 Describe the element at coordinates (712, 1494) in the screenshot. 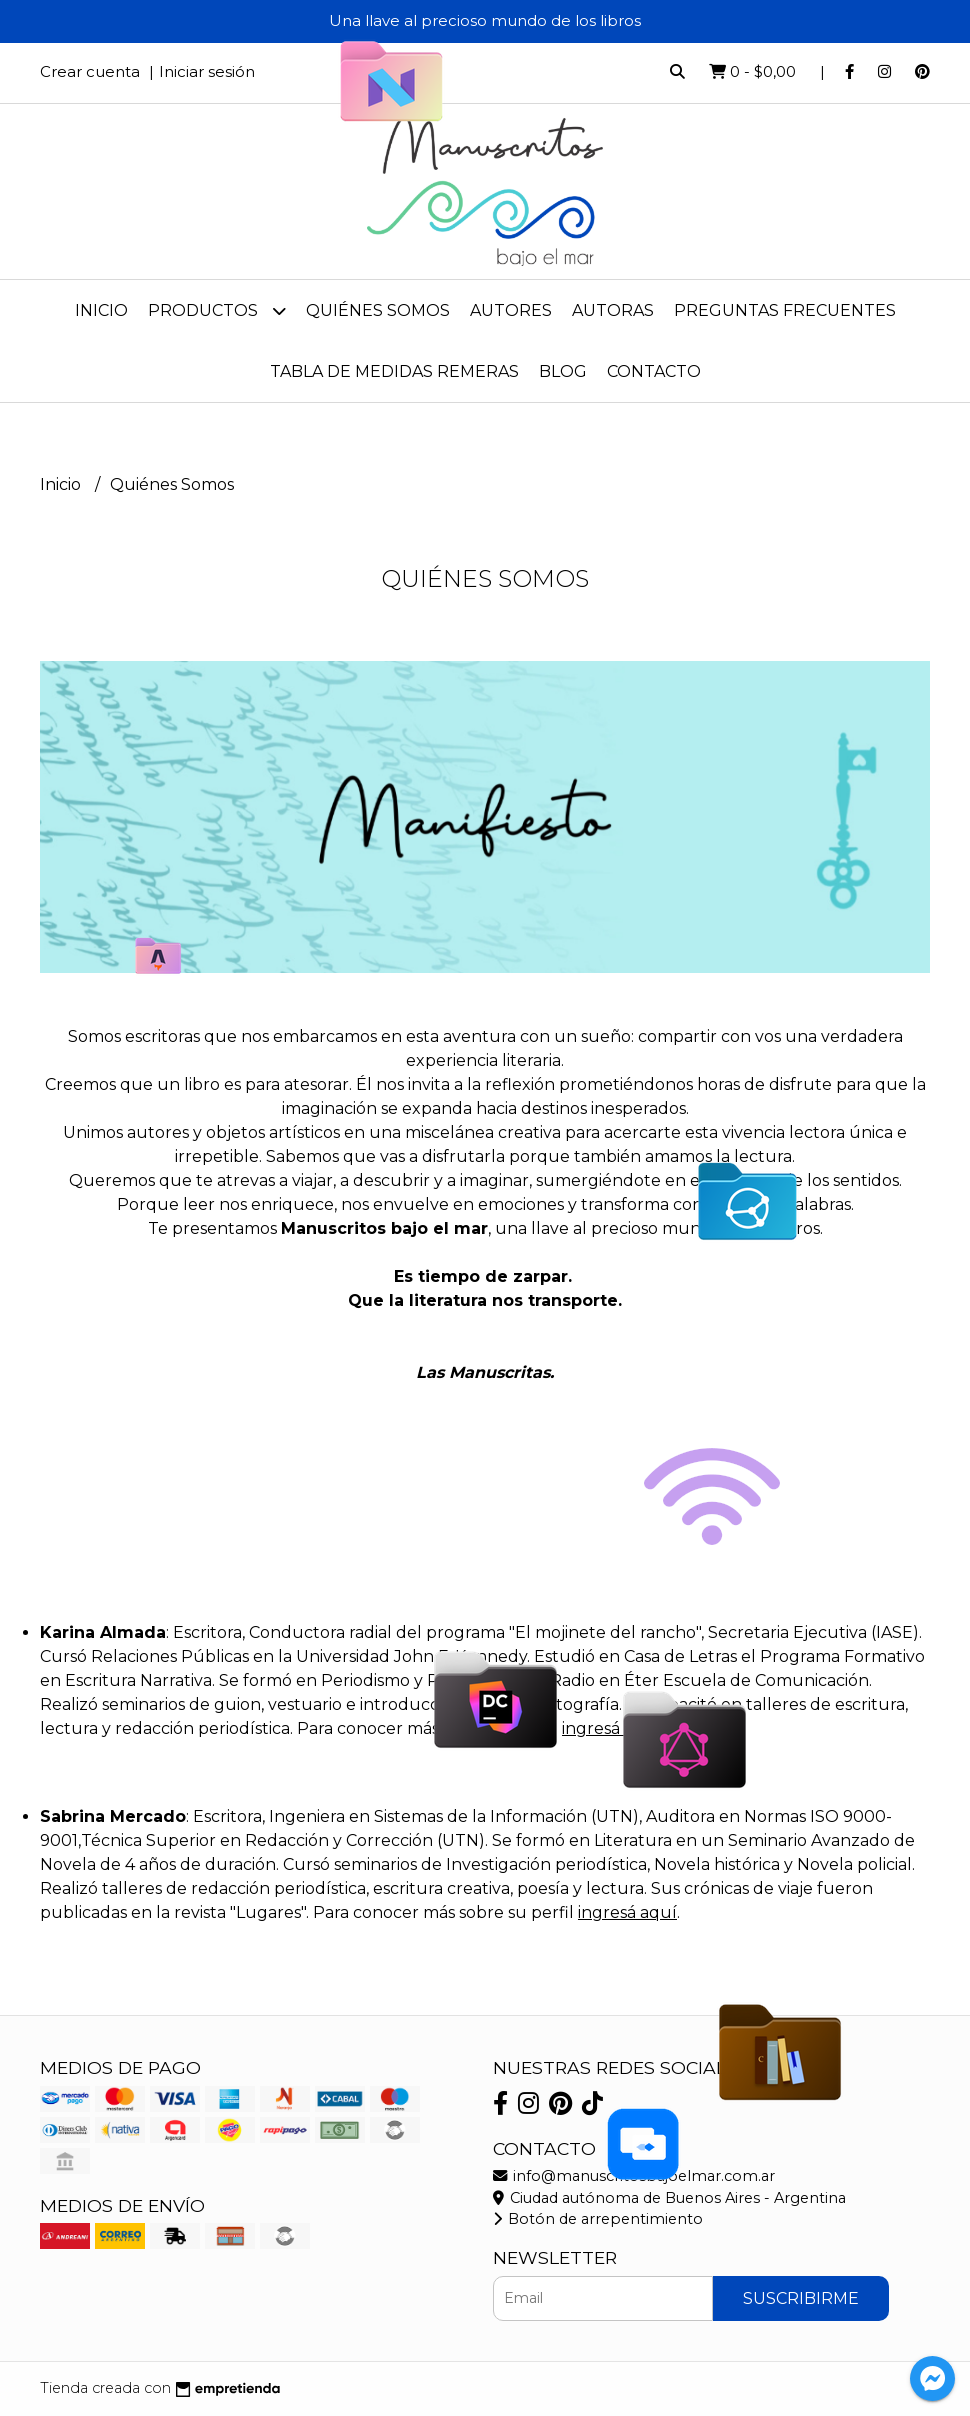

I see `indicates wireless network connection status` at that location.